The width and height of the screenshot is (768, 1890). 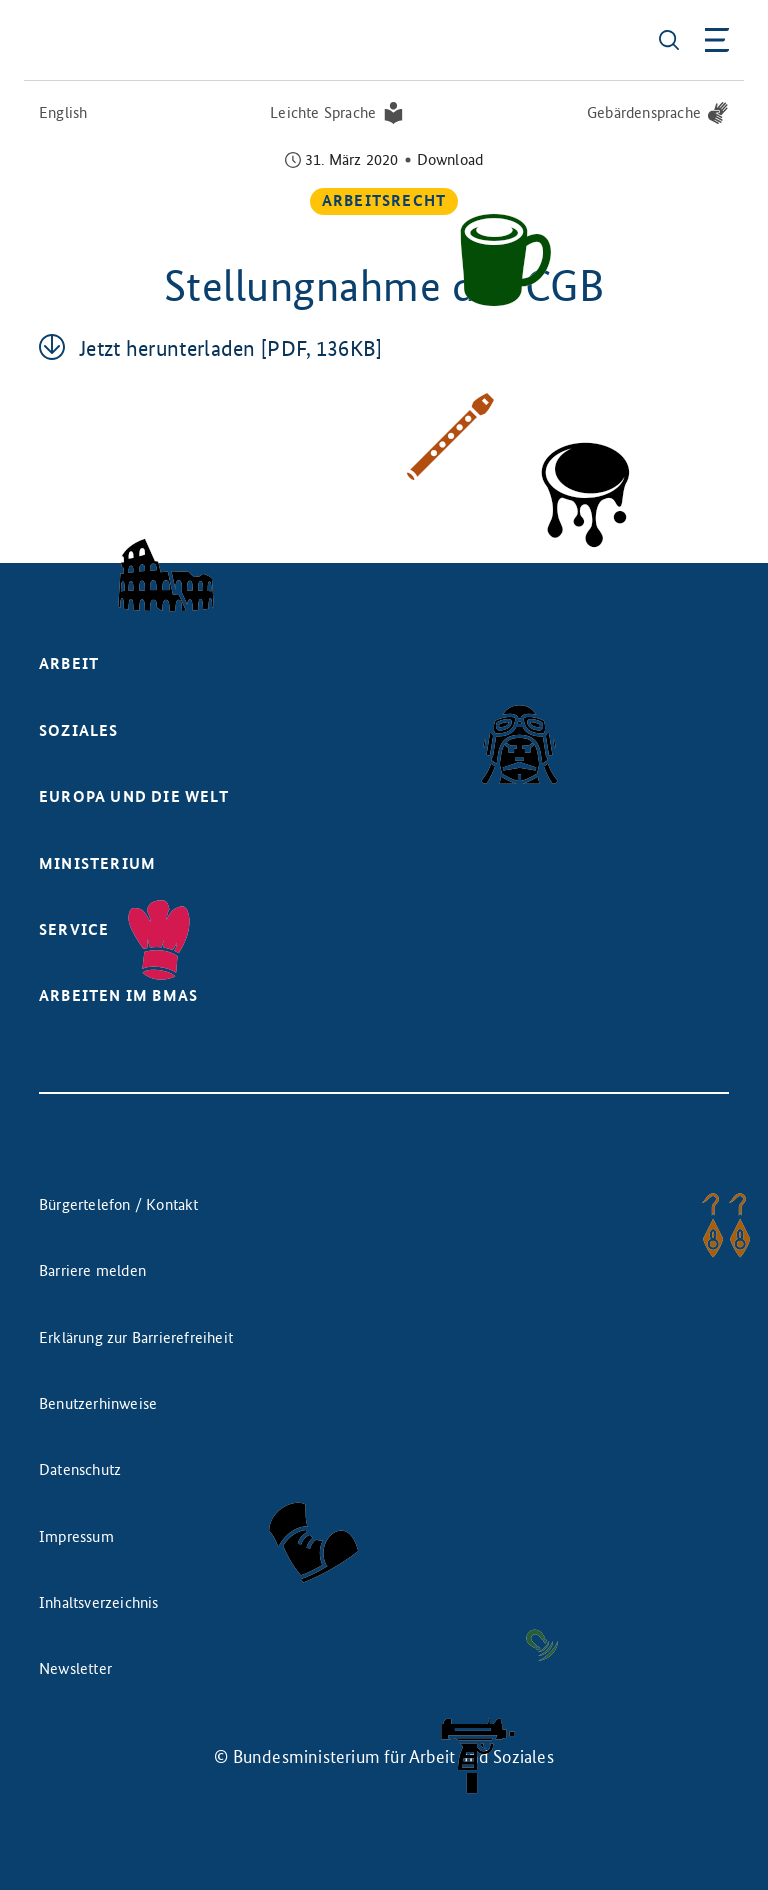 What do you see at coordinates (478, 1756) in the screenshot?
I see `select uzi weapon in game inventory` at bounding box center [478, 1756].